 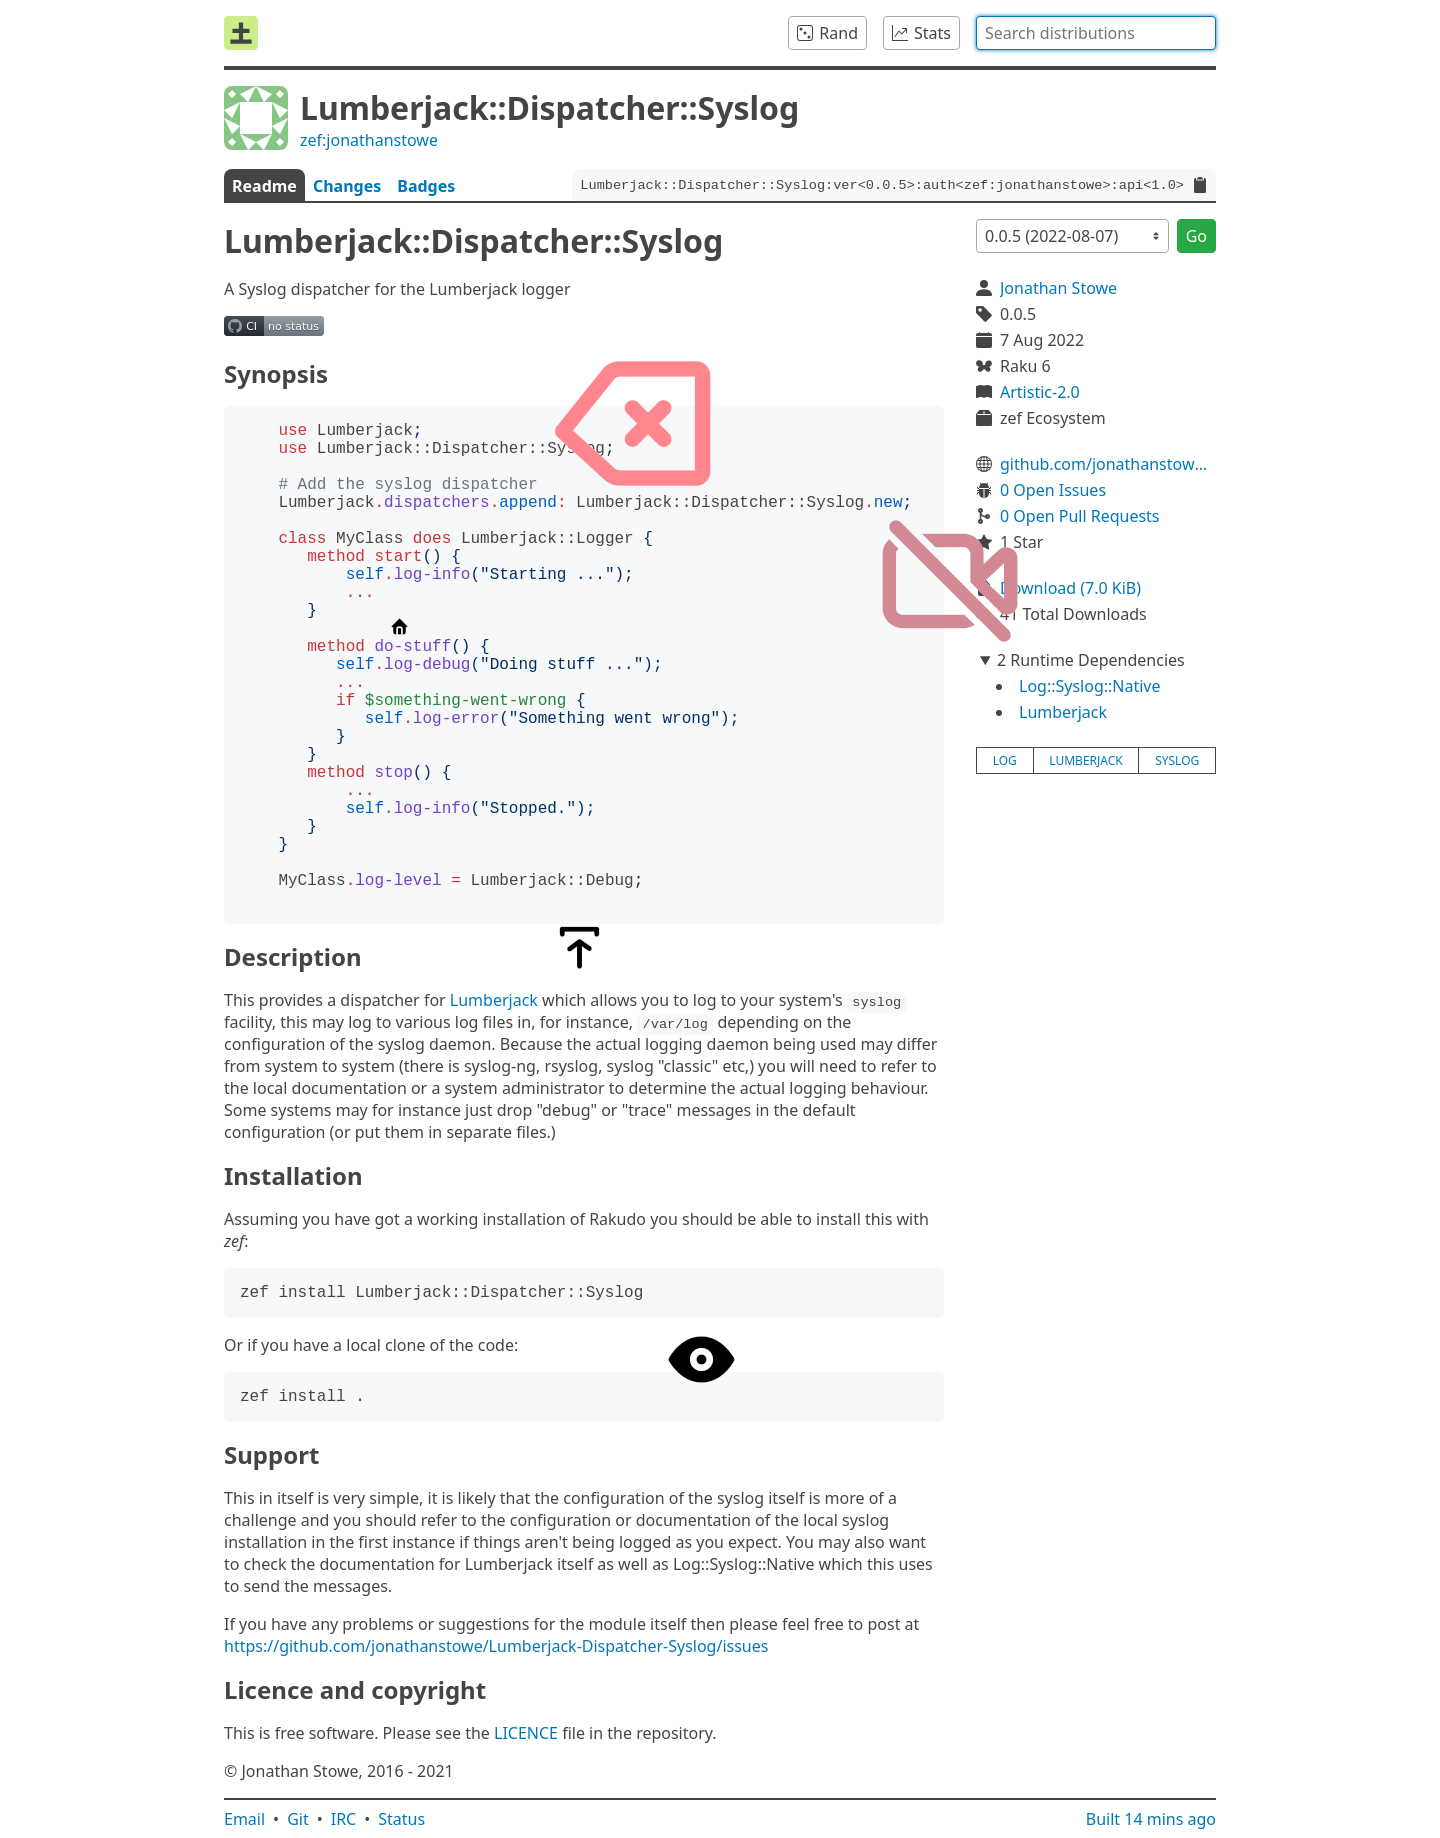 What do you see at coordinates (579, 946) in the screenshot?
I see `upload a file or document` at bounding box center [579, 946].